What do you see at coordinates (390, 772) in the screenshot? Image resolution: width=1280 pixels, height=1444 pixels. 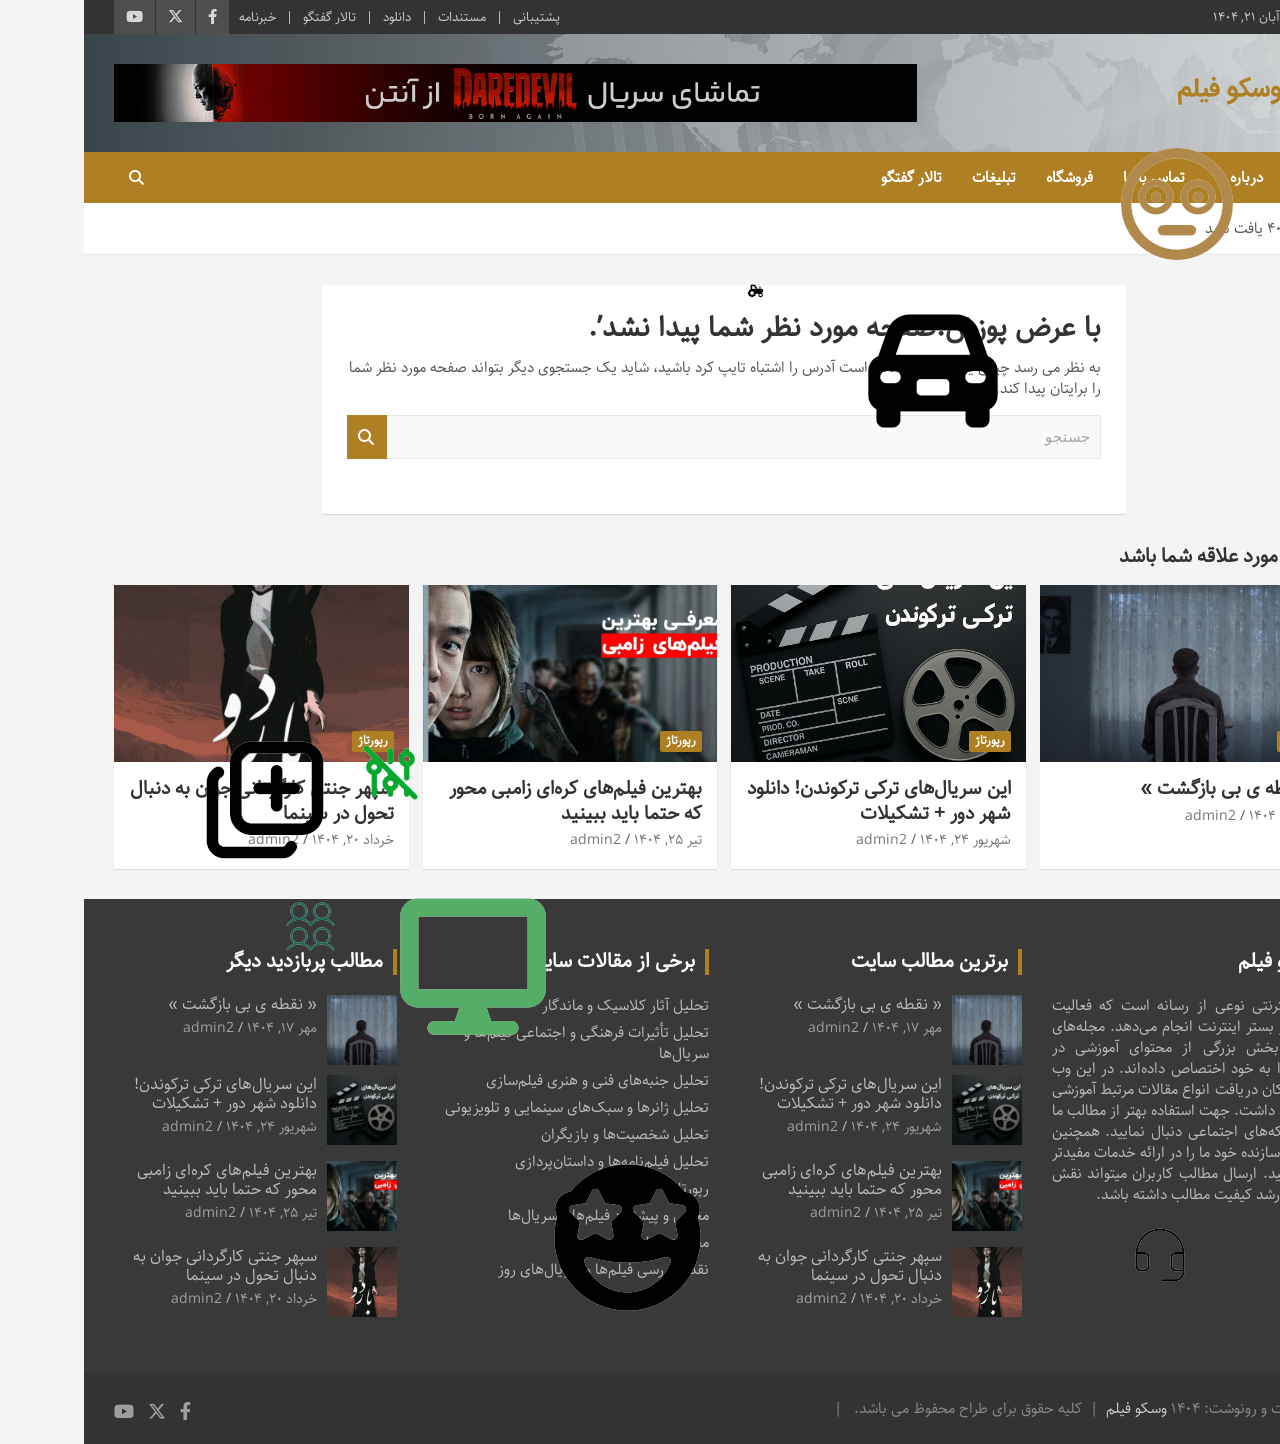 I see `settings or adjustments are disabled` at bounding box center [390, 772].